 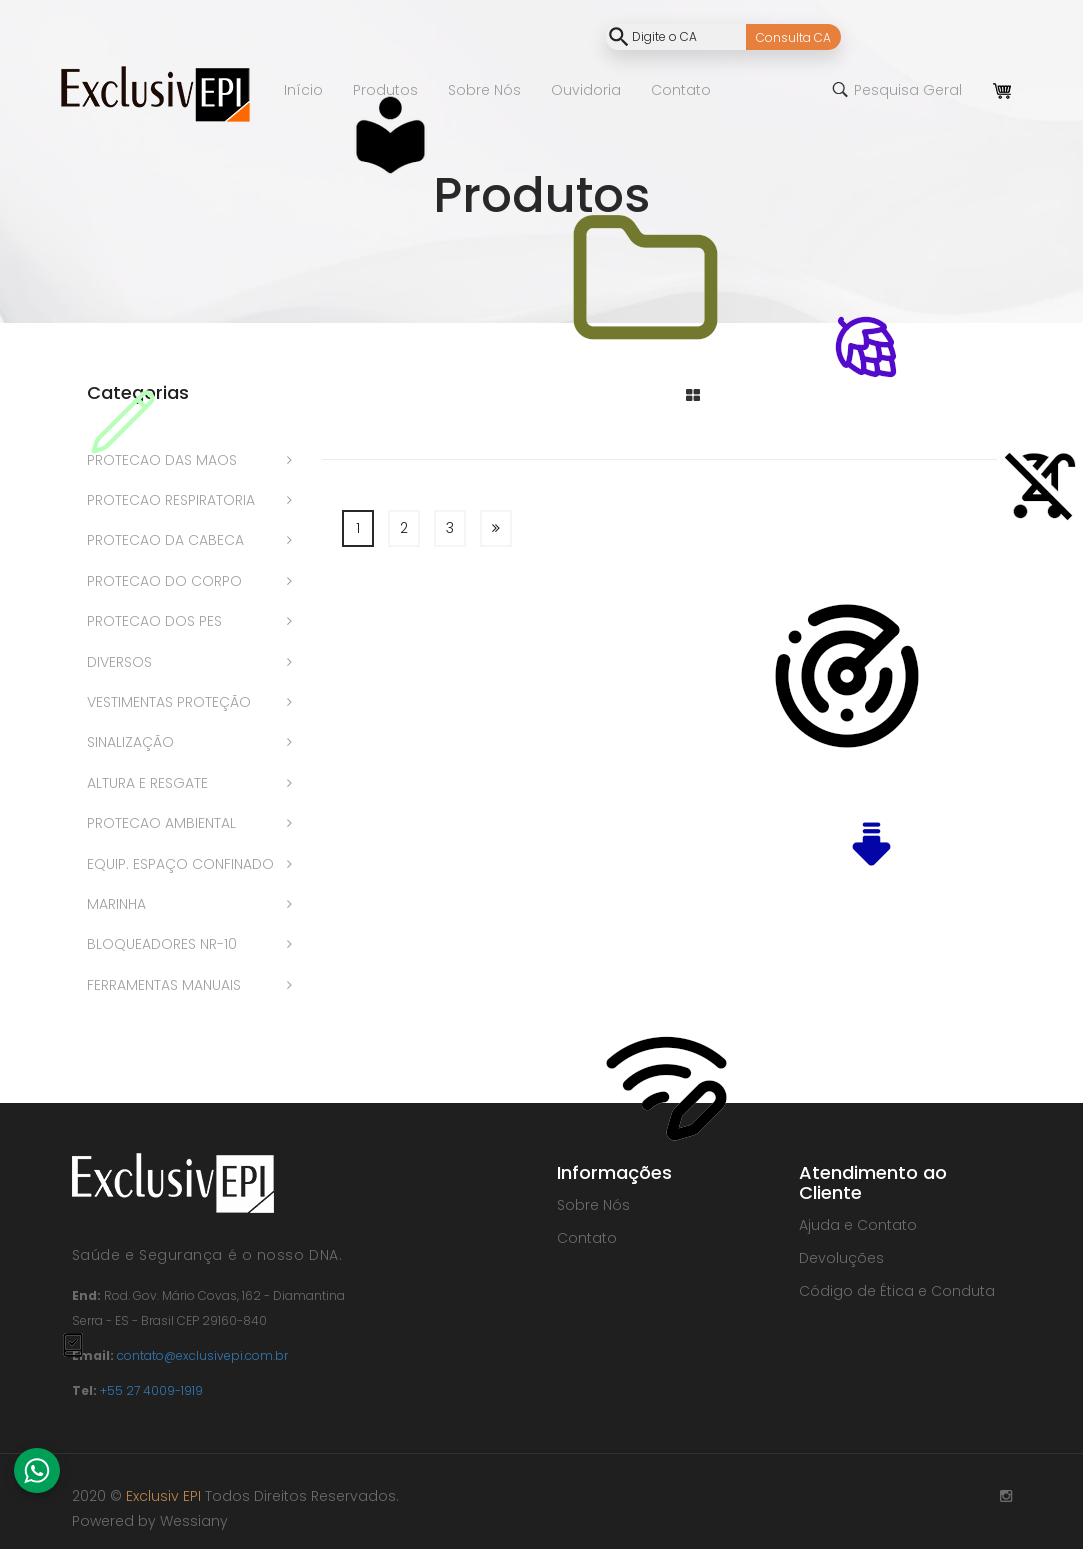 I want to click on browse or filter craft beer options, so click(x=866, y=347).